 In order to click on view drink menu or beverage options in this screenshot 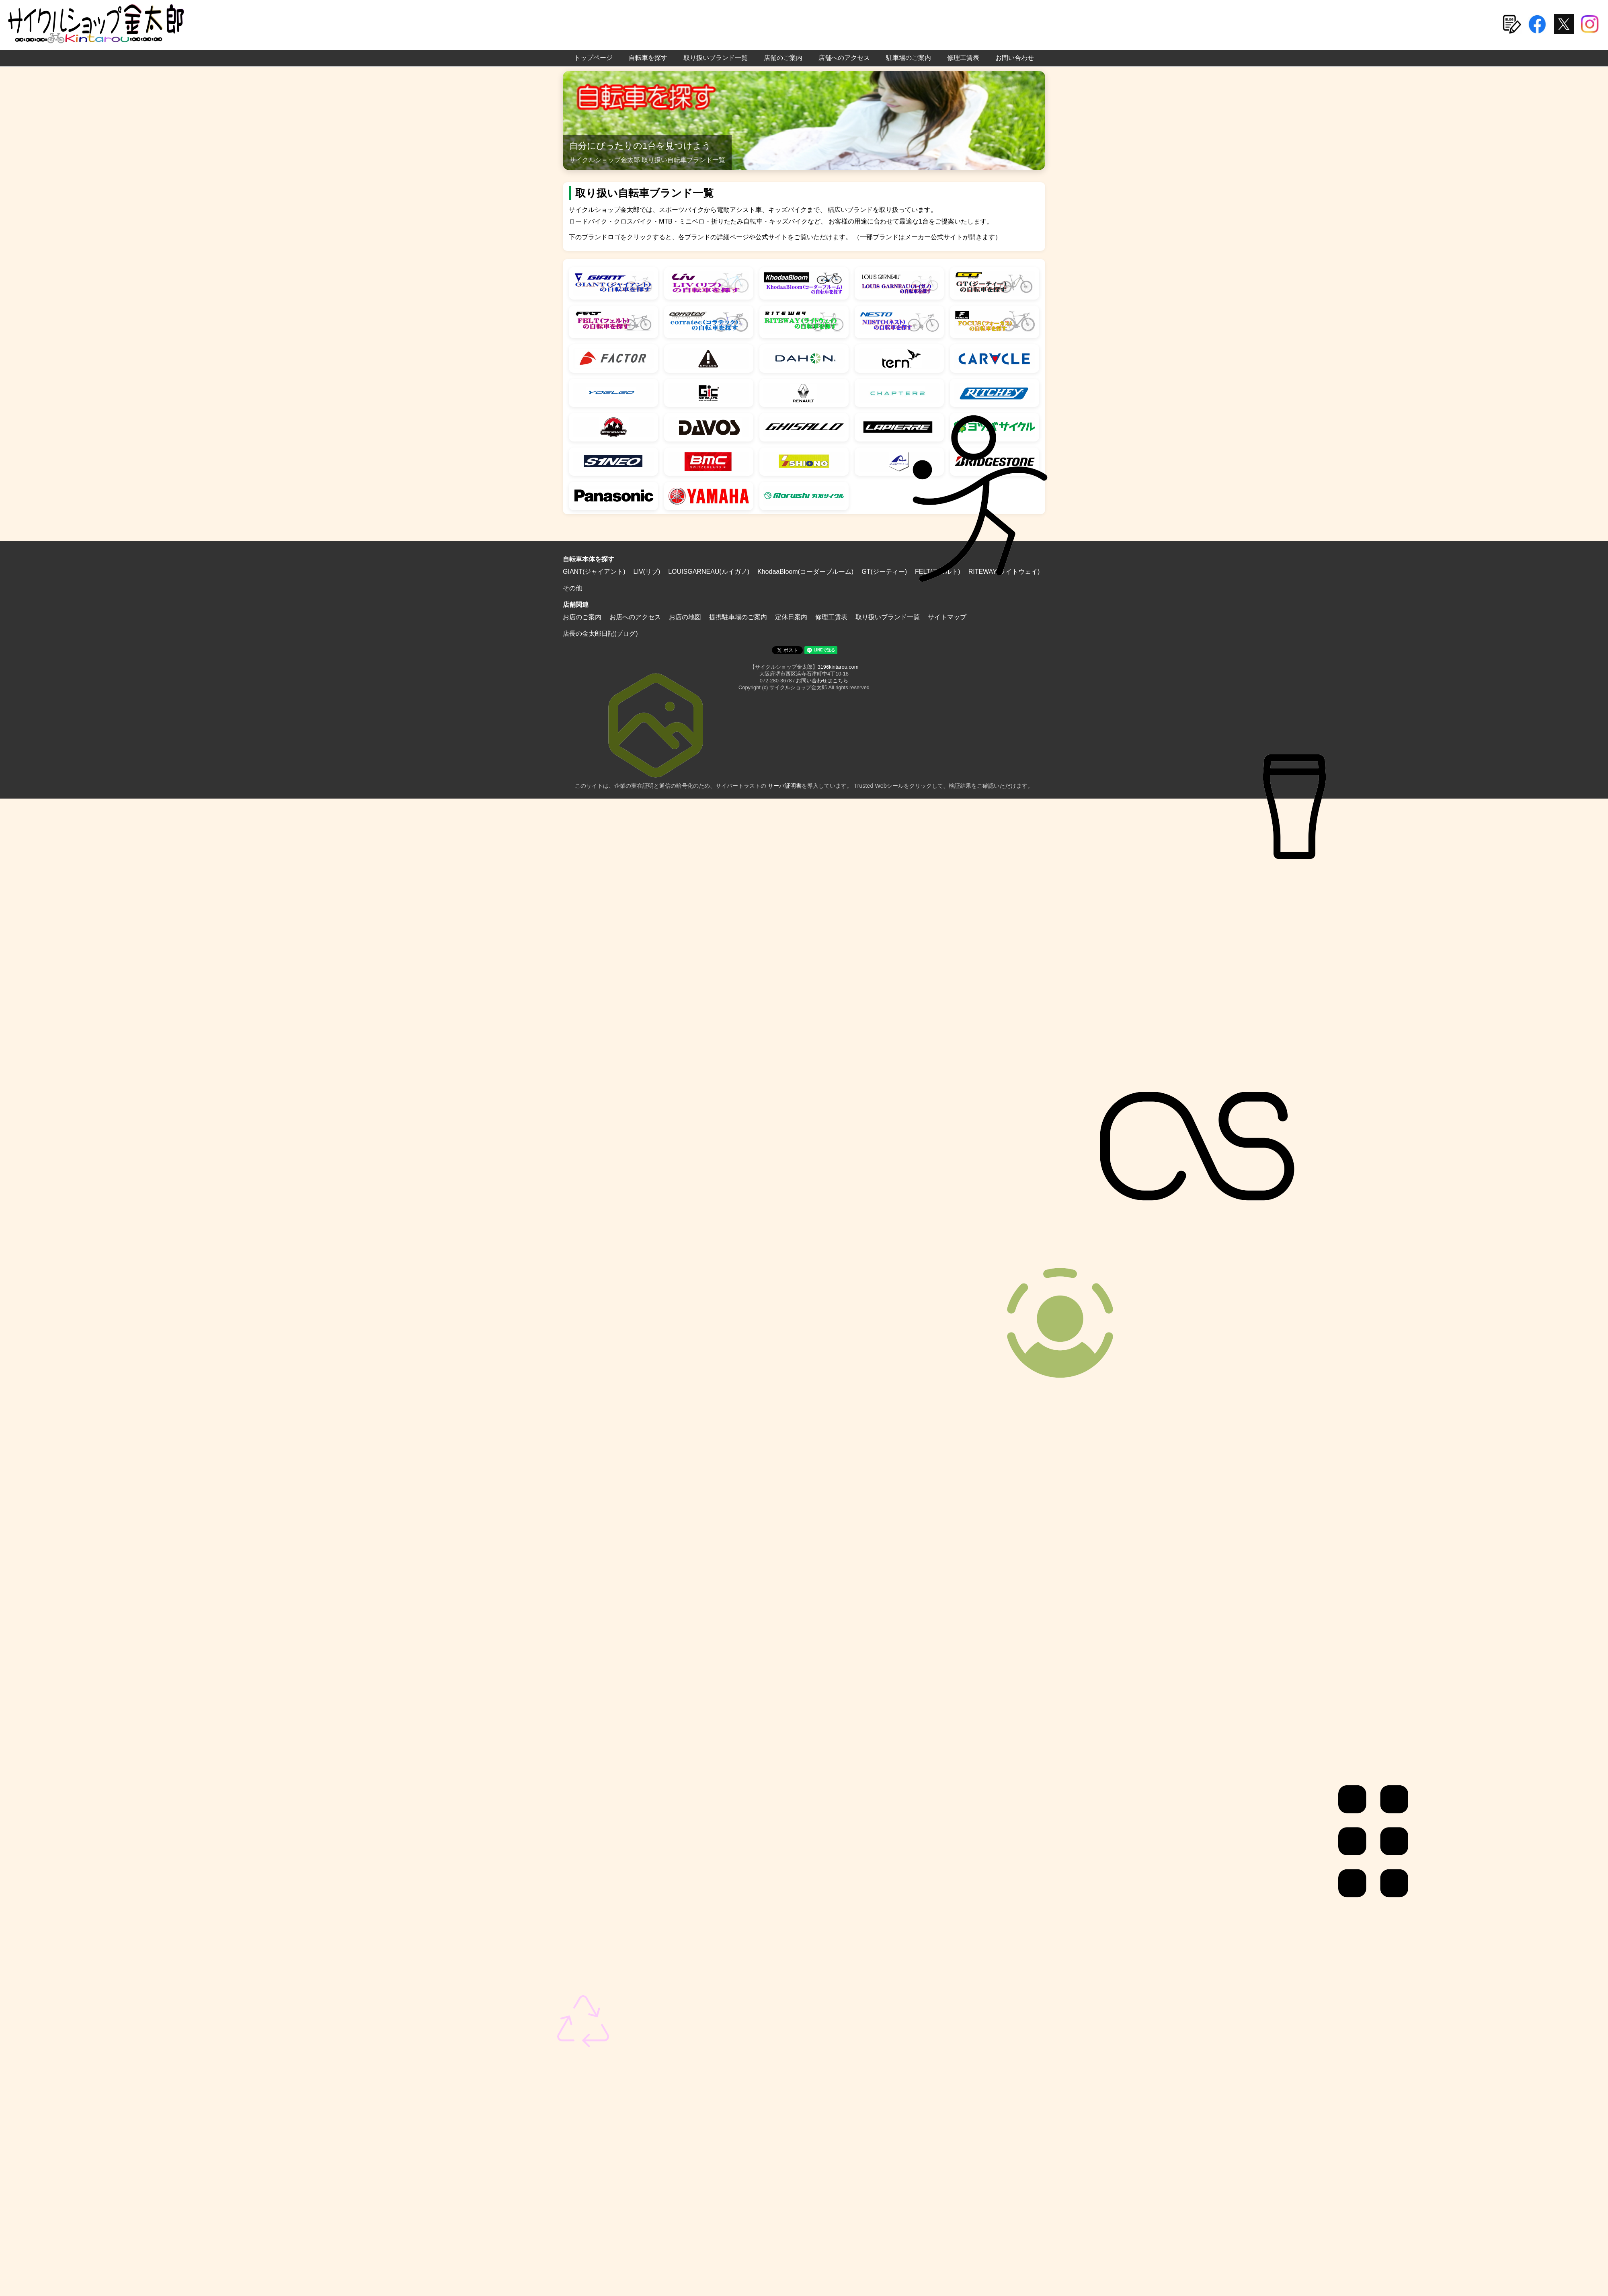, I will do `click(1294, 807)`.